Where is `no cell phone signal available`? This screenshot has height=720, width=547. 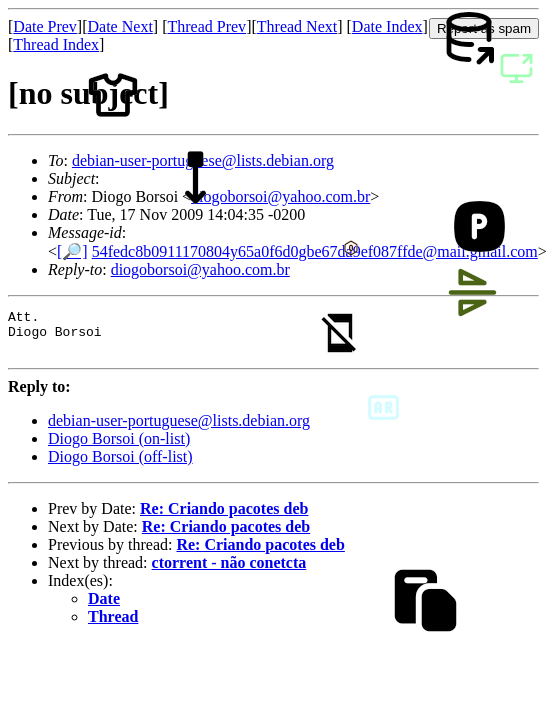 no cell phone signal available is located at coordinates (340, 333).